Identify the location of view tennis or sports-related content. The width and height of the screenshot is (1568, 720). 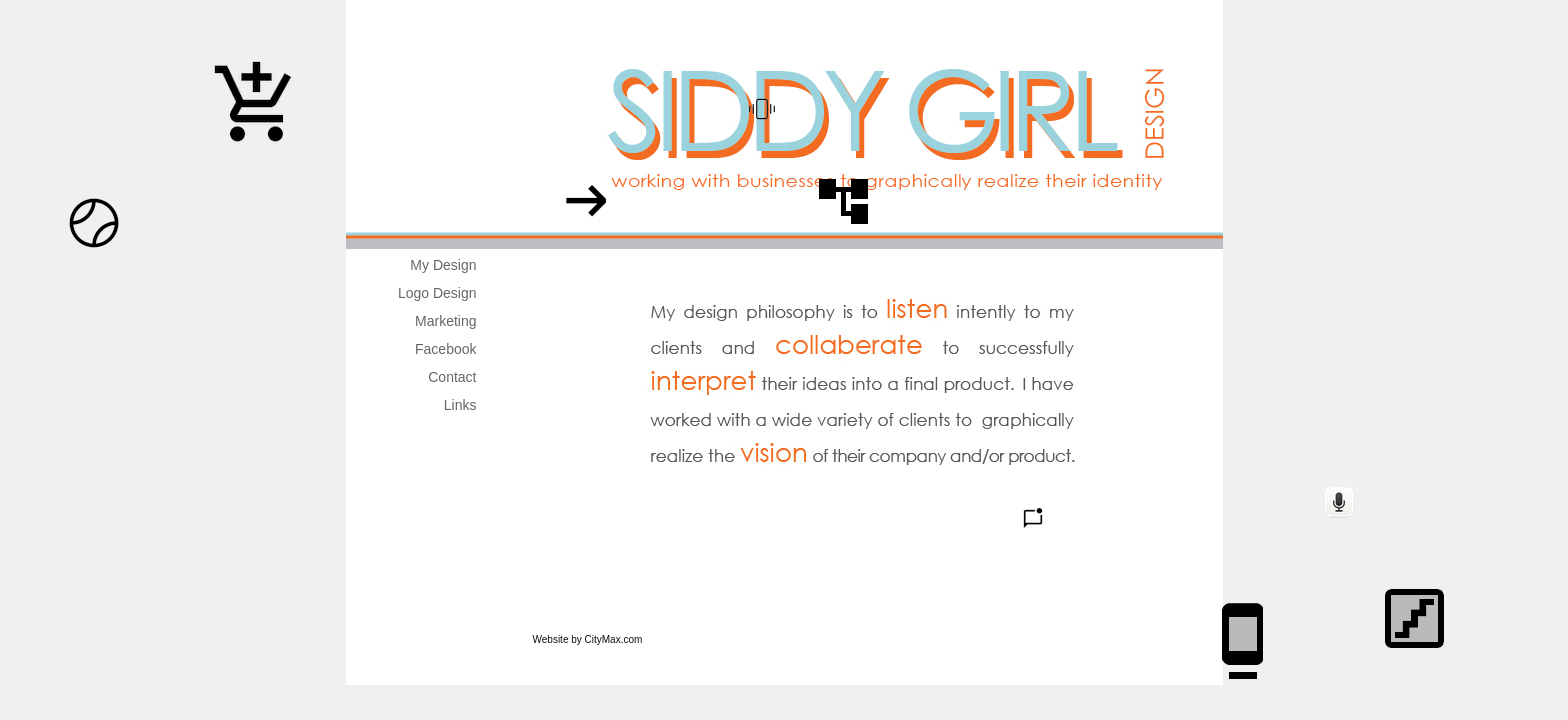
(94, 223).